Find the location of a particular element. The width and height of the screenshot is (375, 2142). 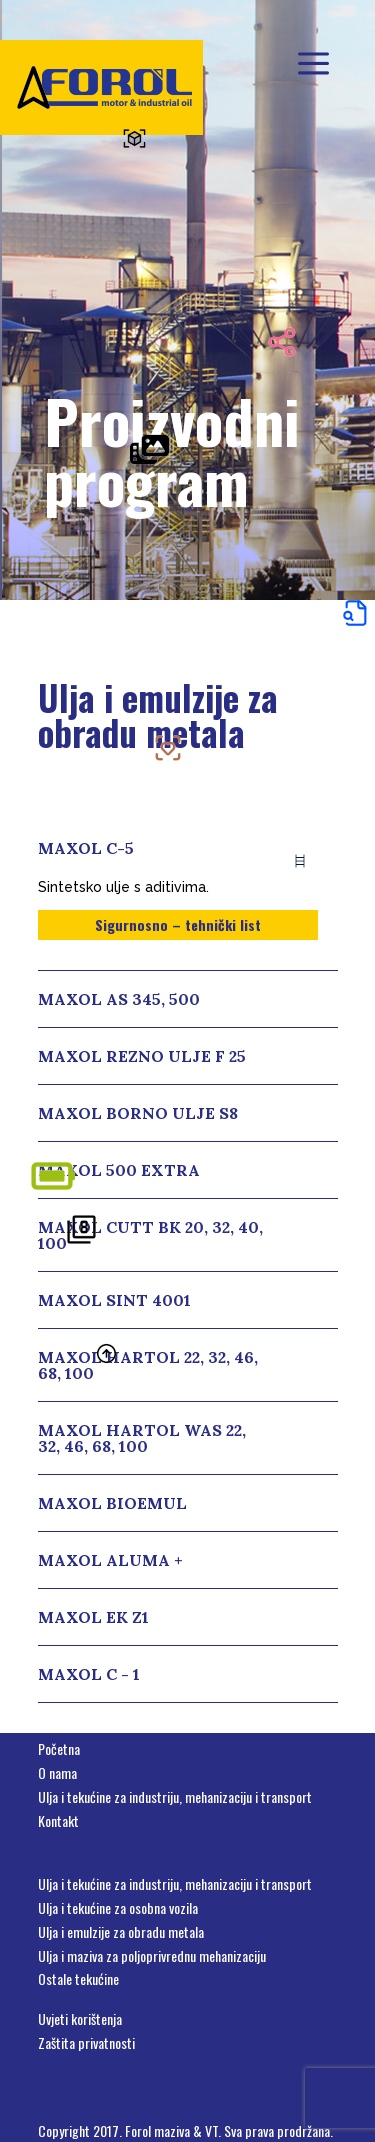

indicates current battery level is located at coordinates (52, 1176).